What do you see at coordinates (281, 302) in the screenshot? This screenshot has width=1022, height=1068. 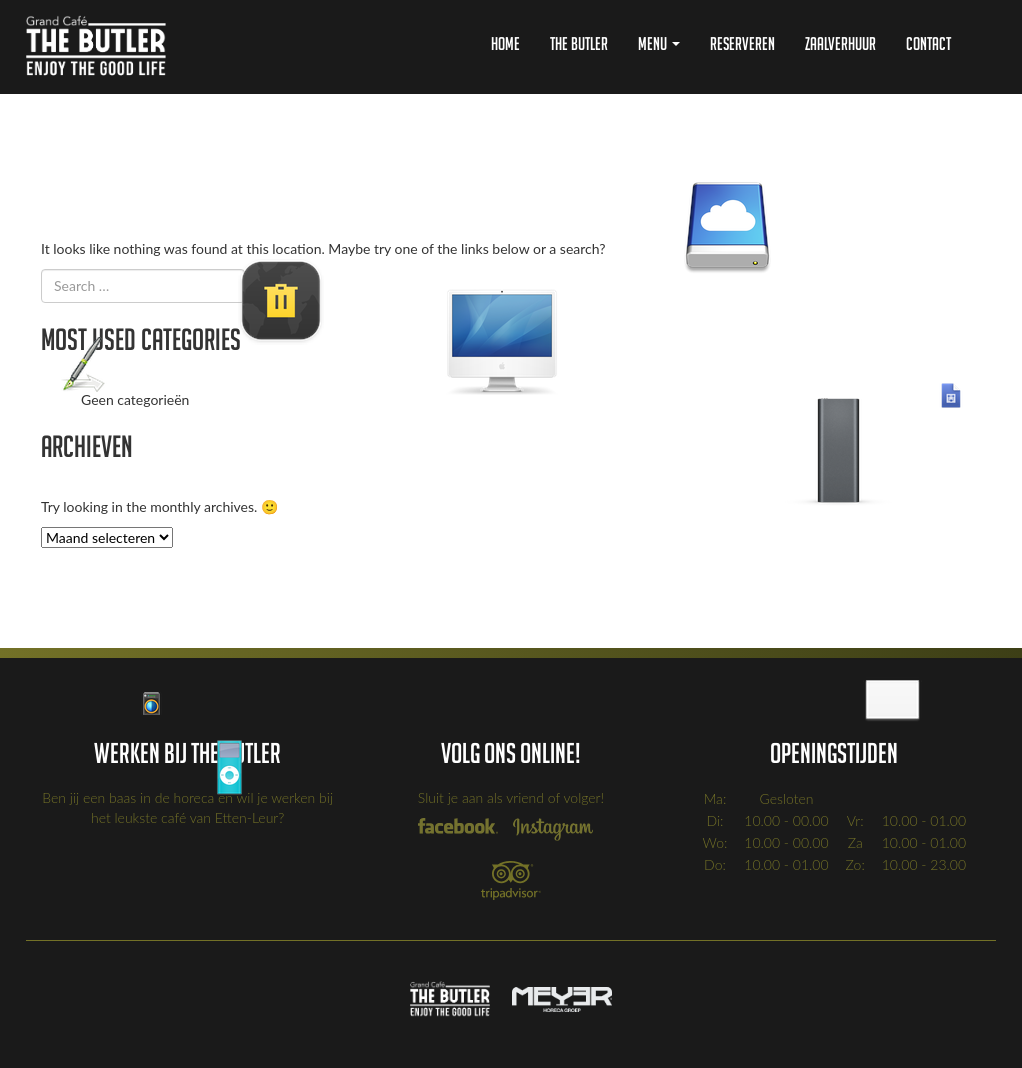 I see `manage browser cache and temporary files` at bounding box center [281, 302].